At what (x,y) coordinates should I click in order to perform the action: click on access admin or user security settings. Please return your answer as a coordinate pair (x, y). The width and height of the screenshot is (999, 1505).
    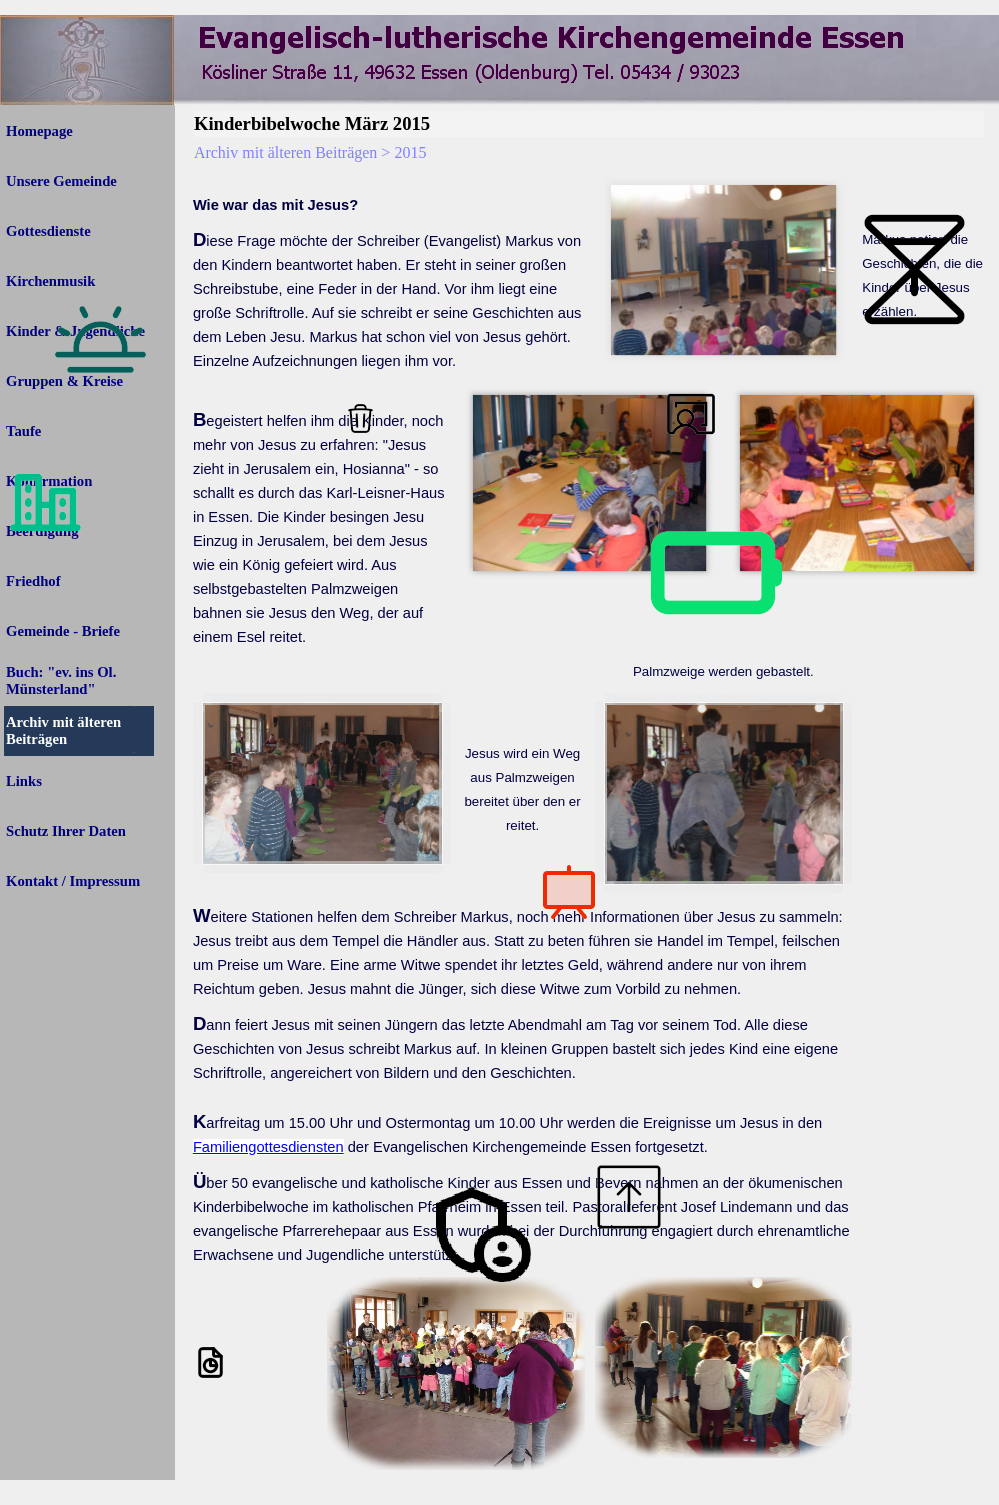
    Looking at the image, I should click on (479, 1230).